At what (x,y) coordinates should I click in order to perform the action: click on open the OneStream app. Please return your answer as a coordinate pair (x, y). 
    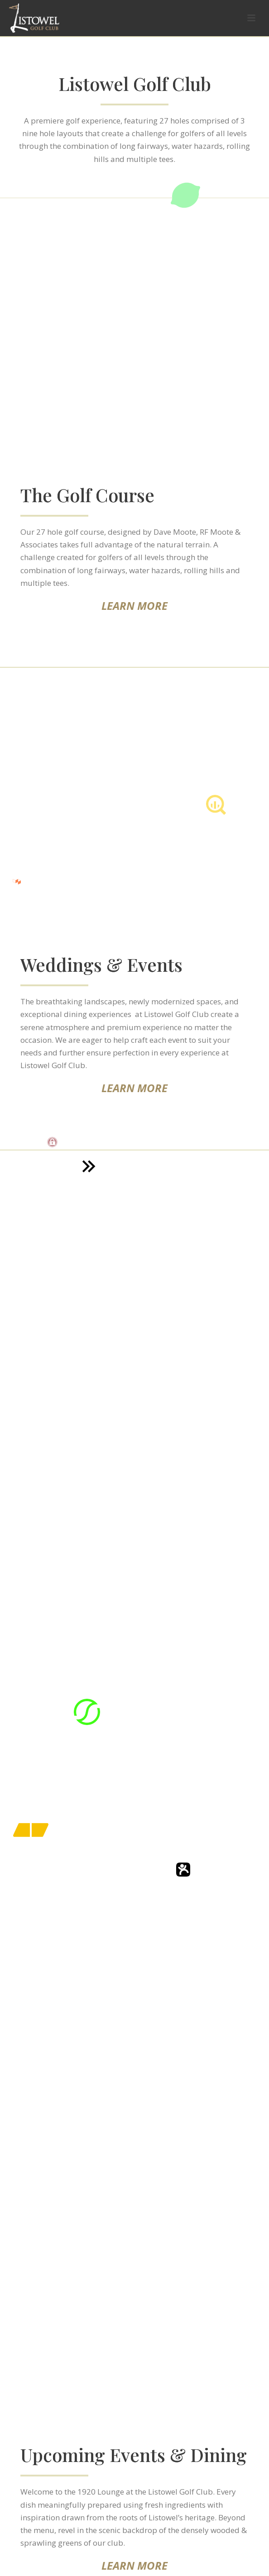
    Looking at the image, I should click on (87, 1712).